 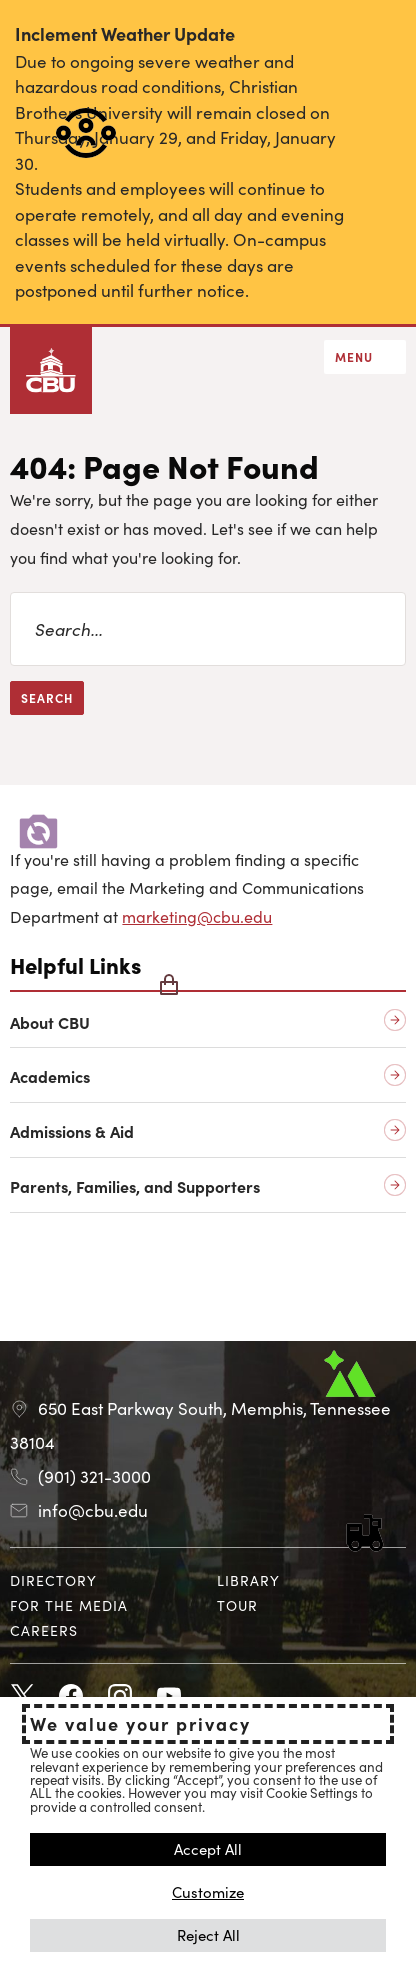 What do you see at coordinates (349, 1375) in the screenshot?
I see `generate AI-enhanced landscape images` at bounding box center [349, 1375].